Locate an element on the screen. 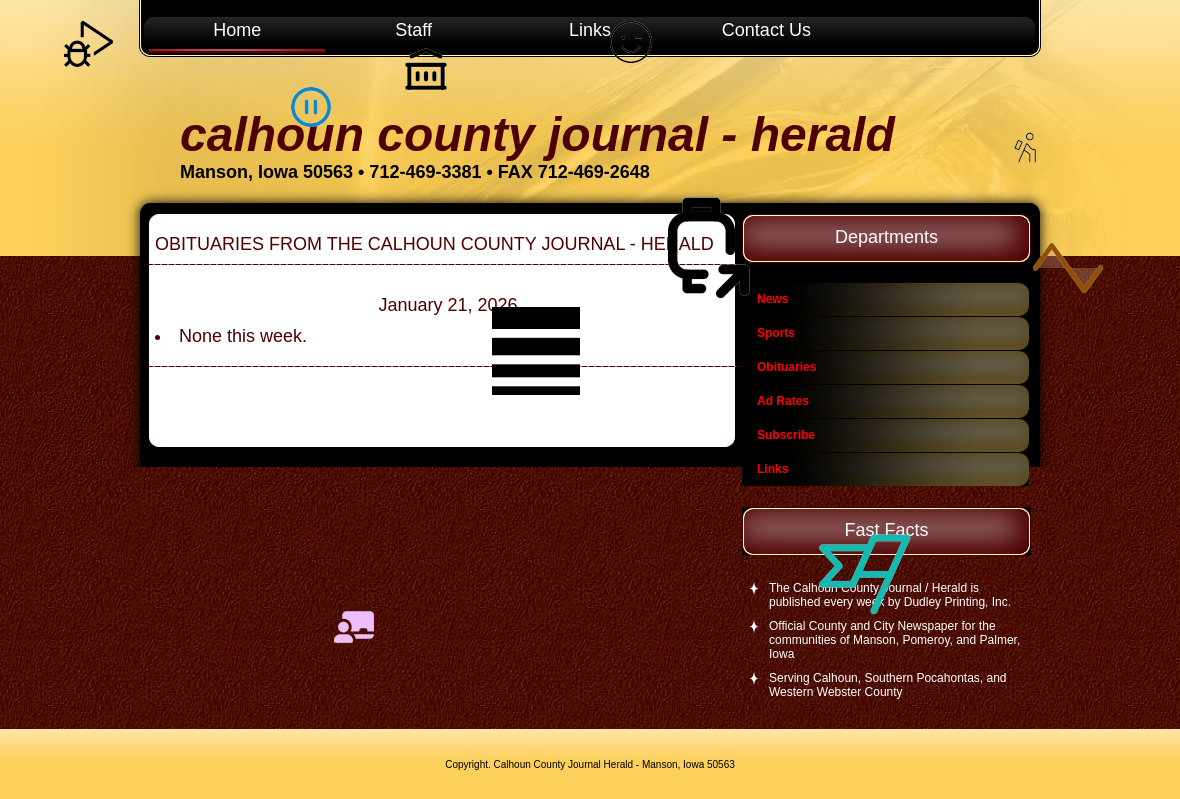 The height and width of the screenshot is (799, 1180). access banking or financial services is located at coordinates (426, 69).